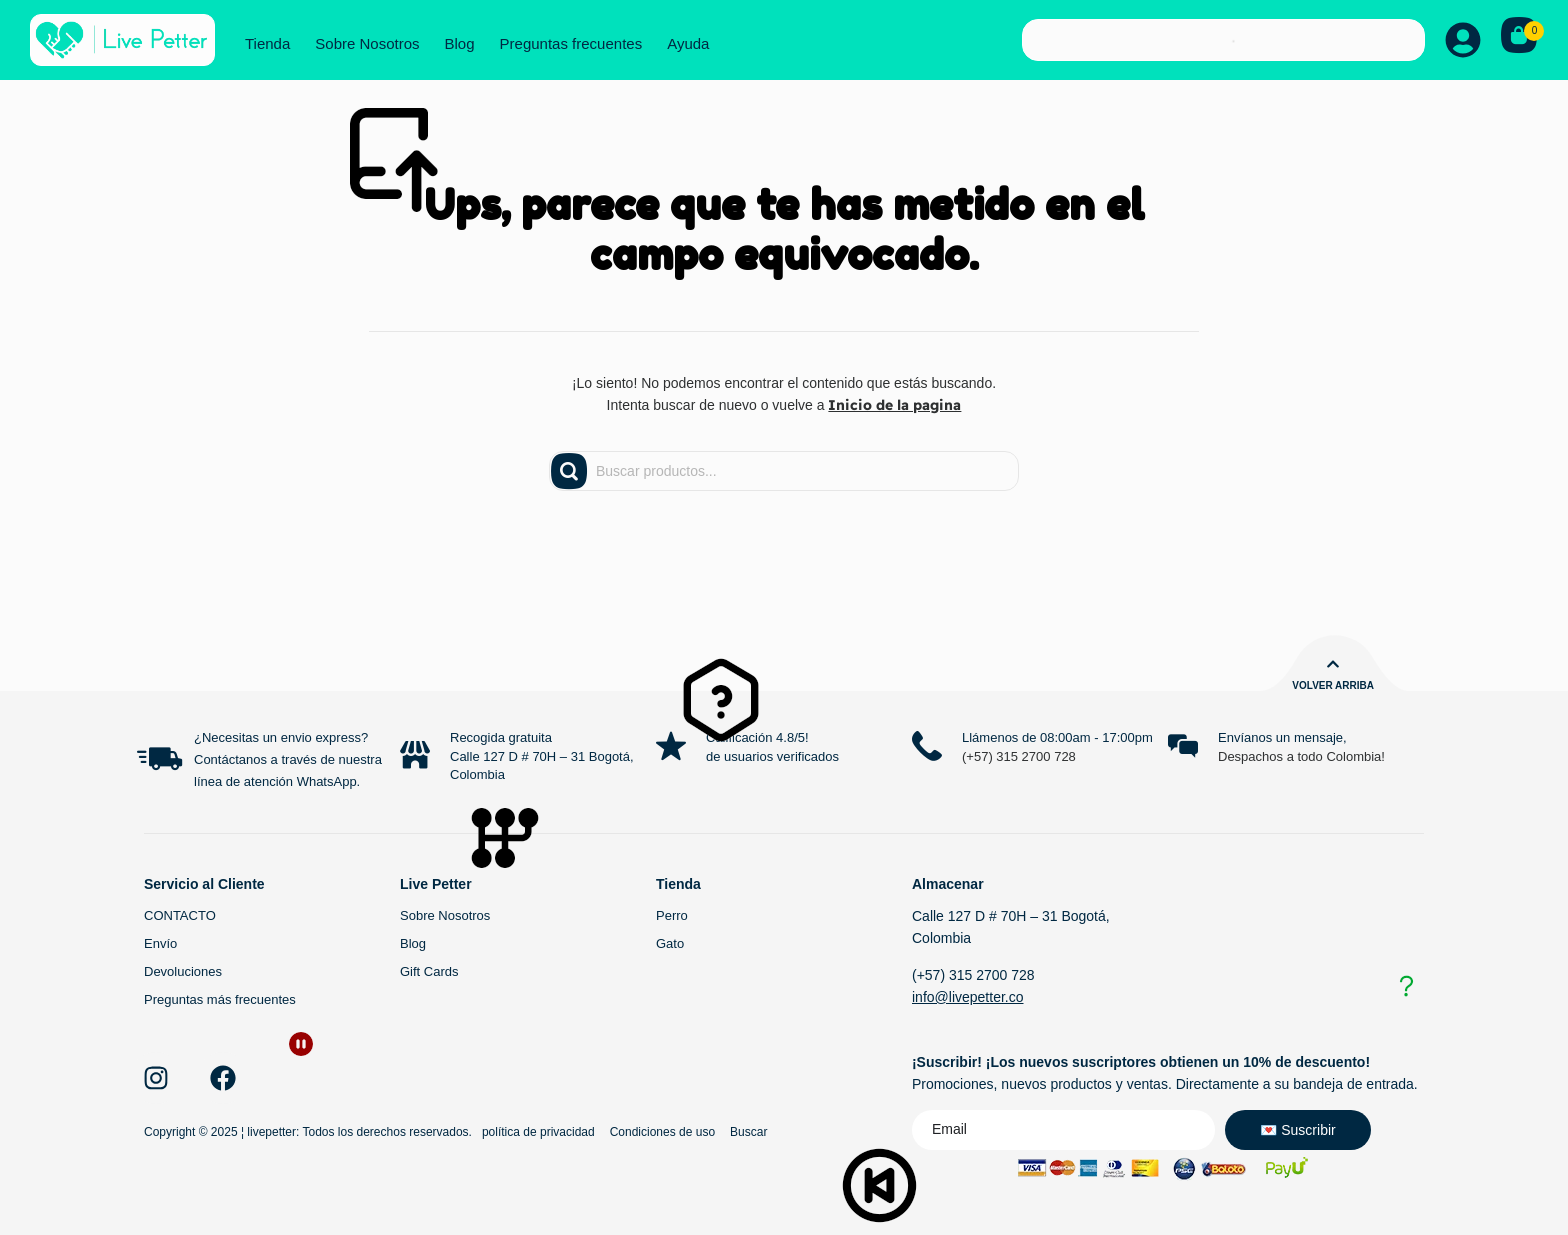 This screenshot has height=1235, width=1568. I want to click on pause media playback, so click(301, 1044).